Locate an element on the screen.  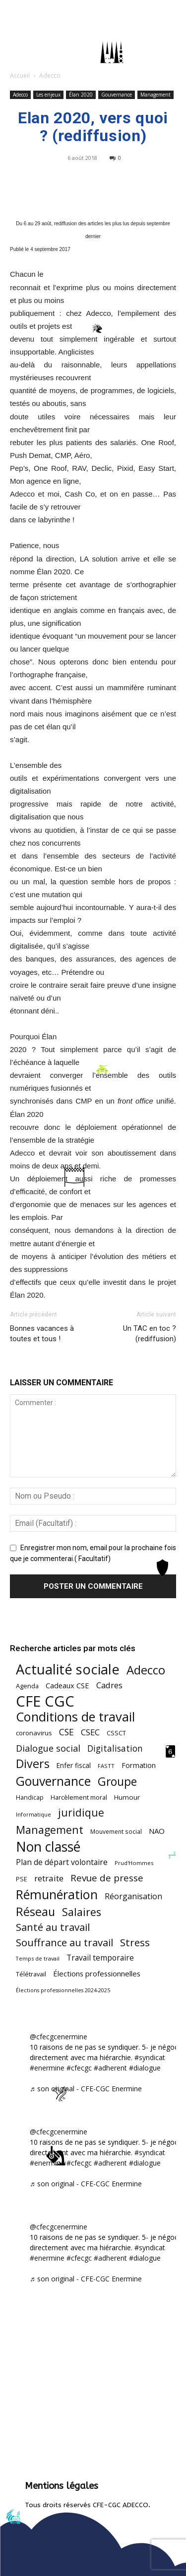
access different levels or floors is located at coordinates (172, 1855).